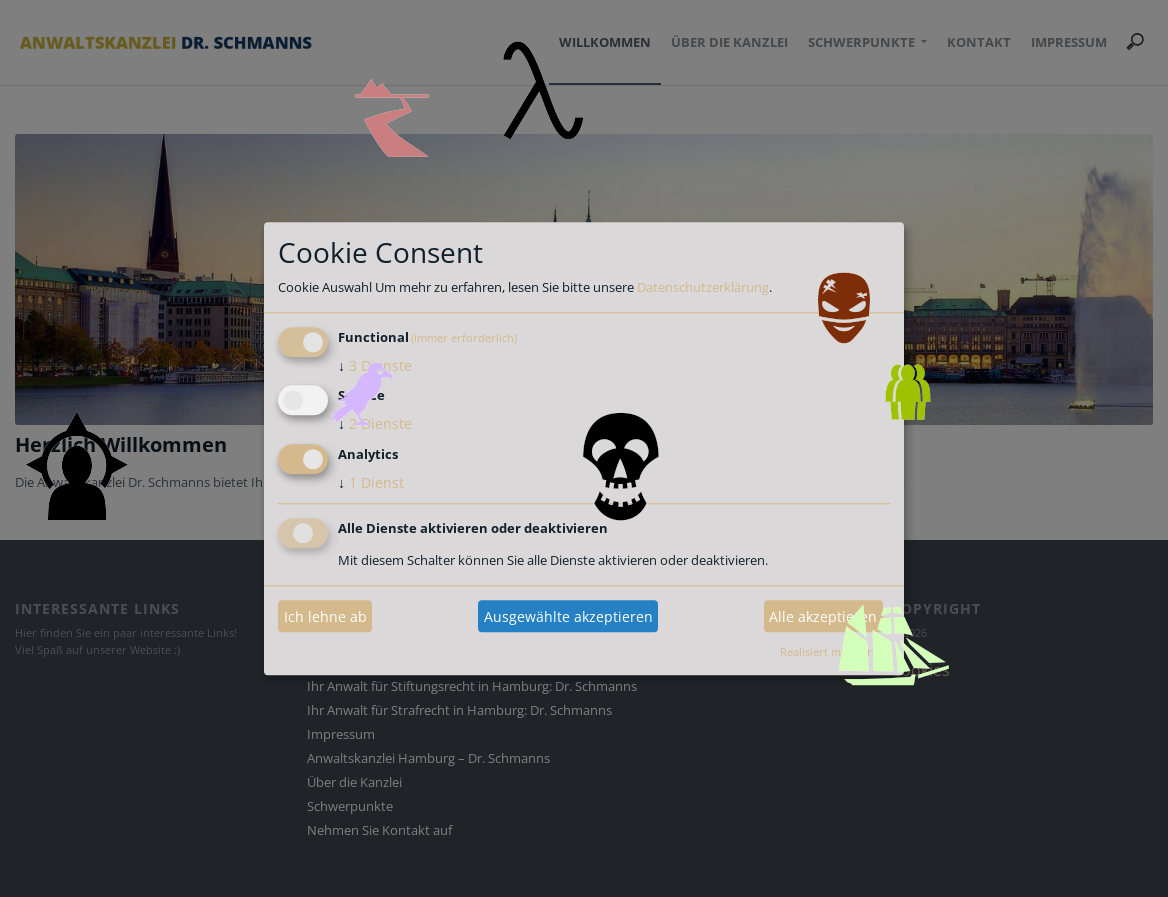 This screenshot has width=1168, height=897. Describe the element at coordinates (908, 392) in the screenshot. I see `backup or sync your team data` at that location.